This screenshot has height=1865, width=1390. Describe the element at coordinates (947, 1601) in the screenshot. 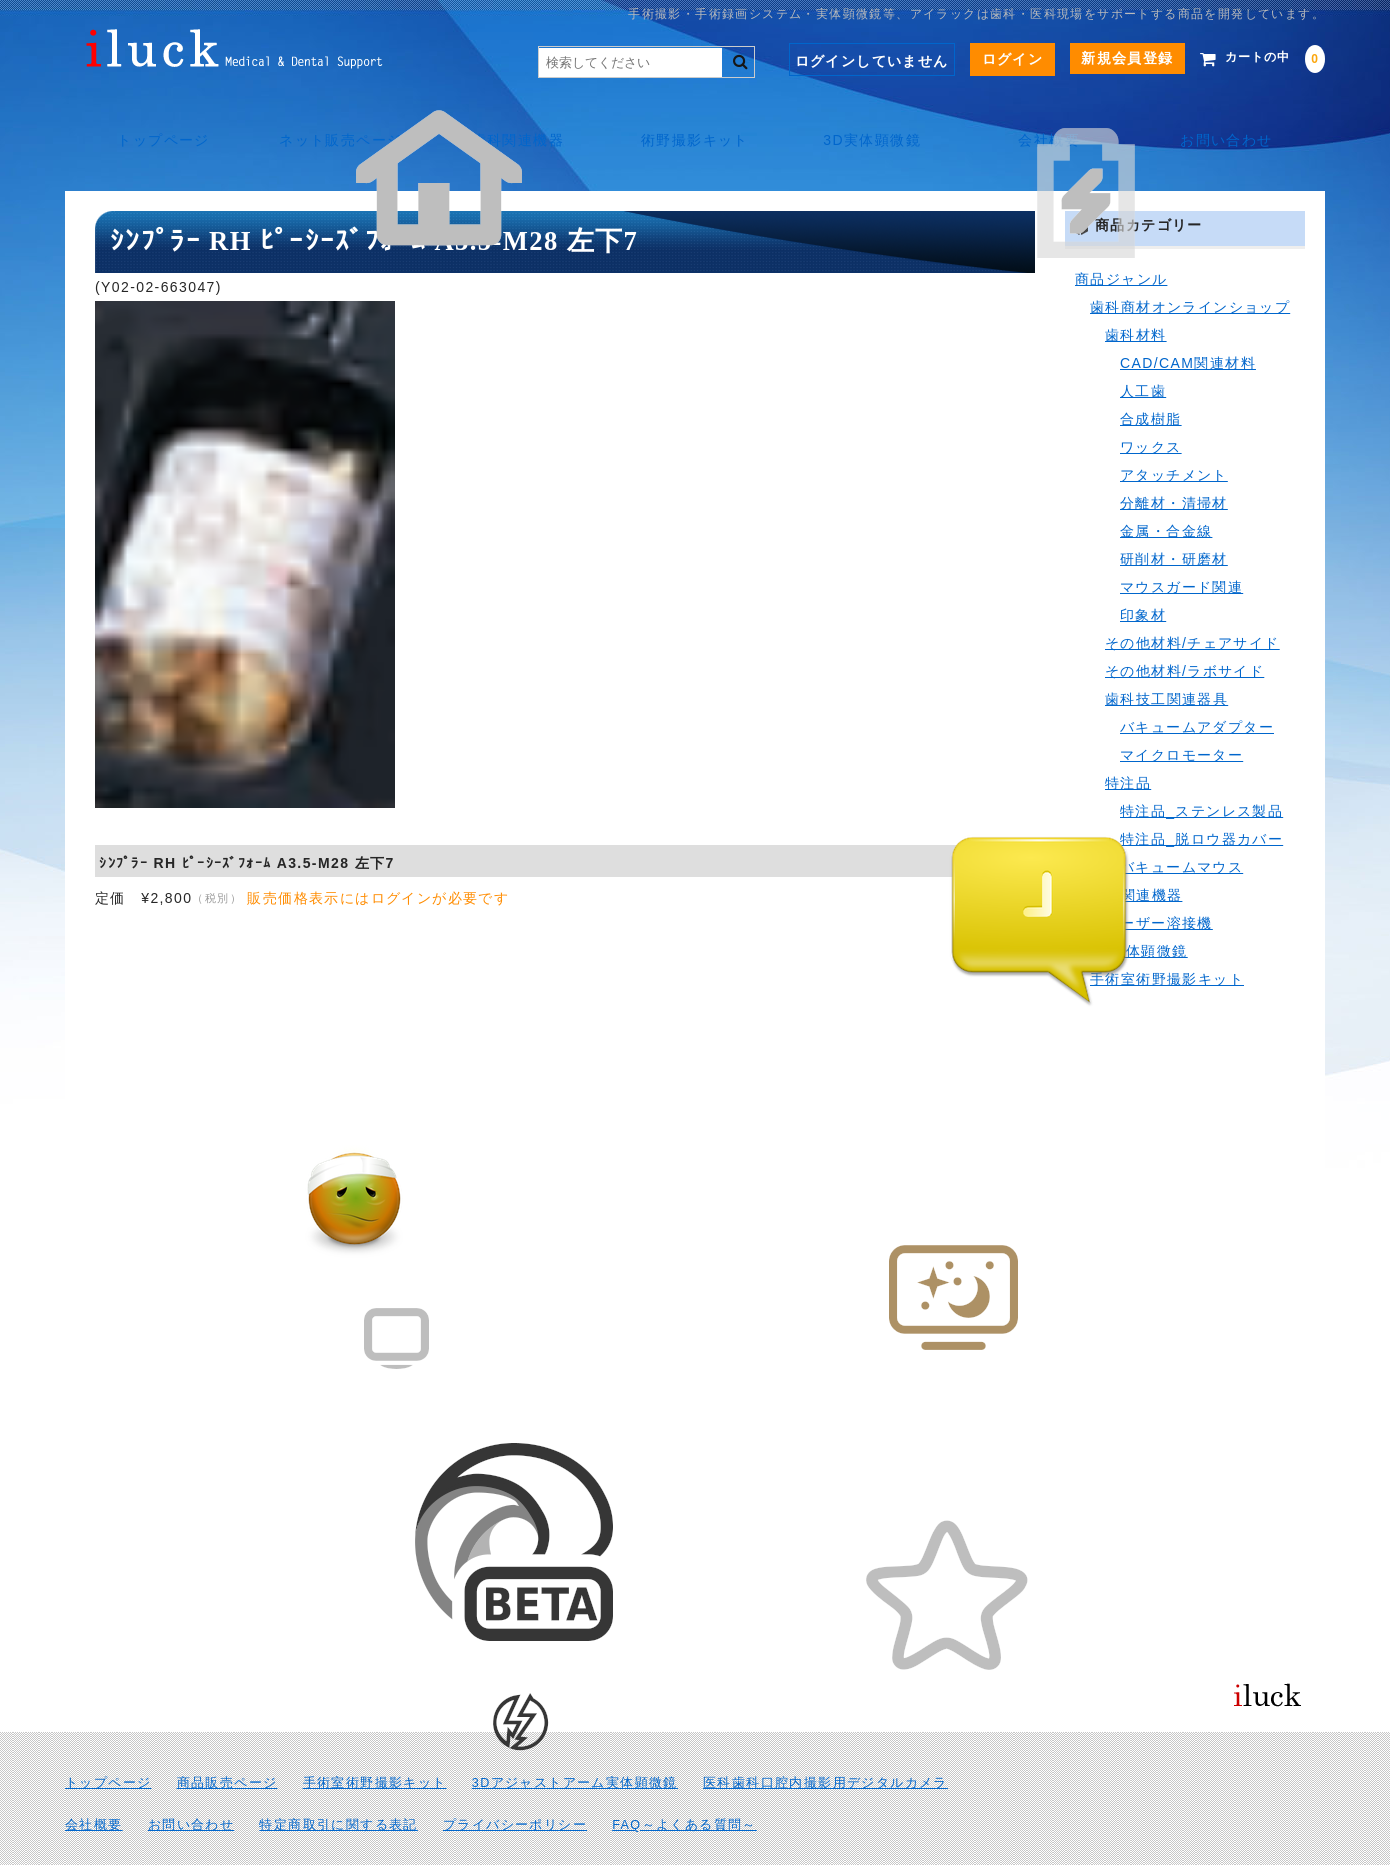

I see `item is not marked as a favorite` at that location.